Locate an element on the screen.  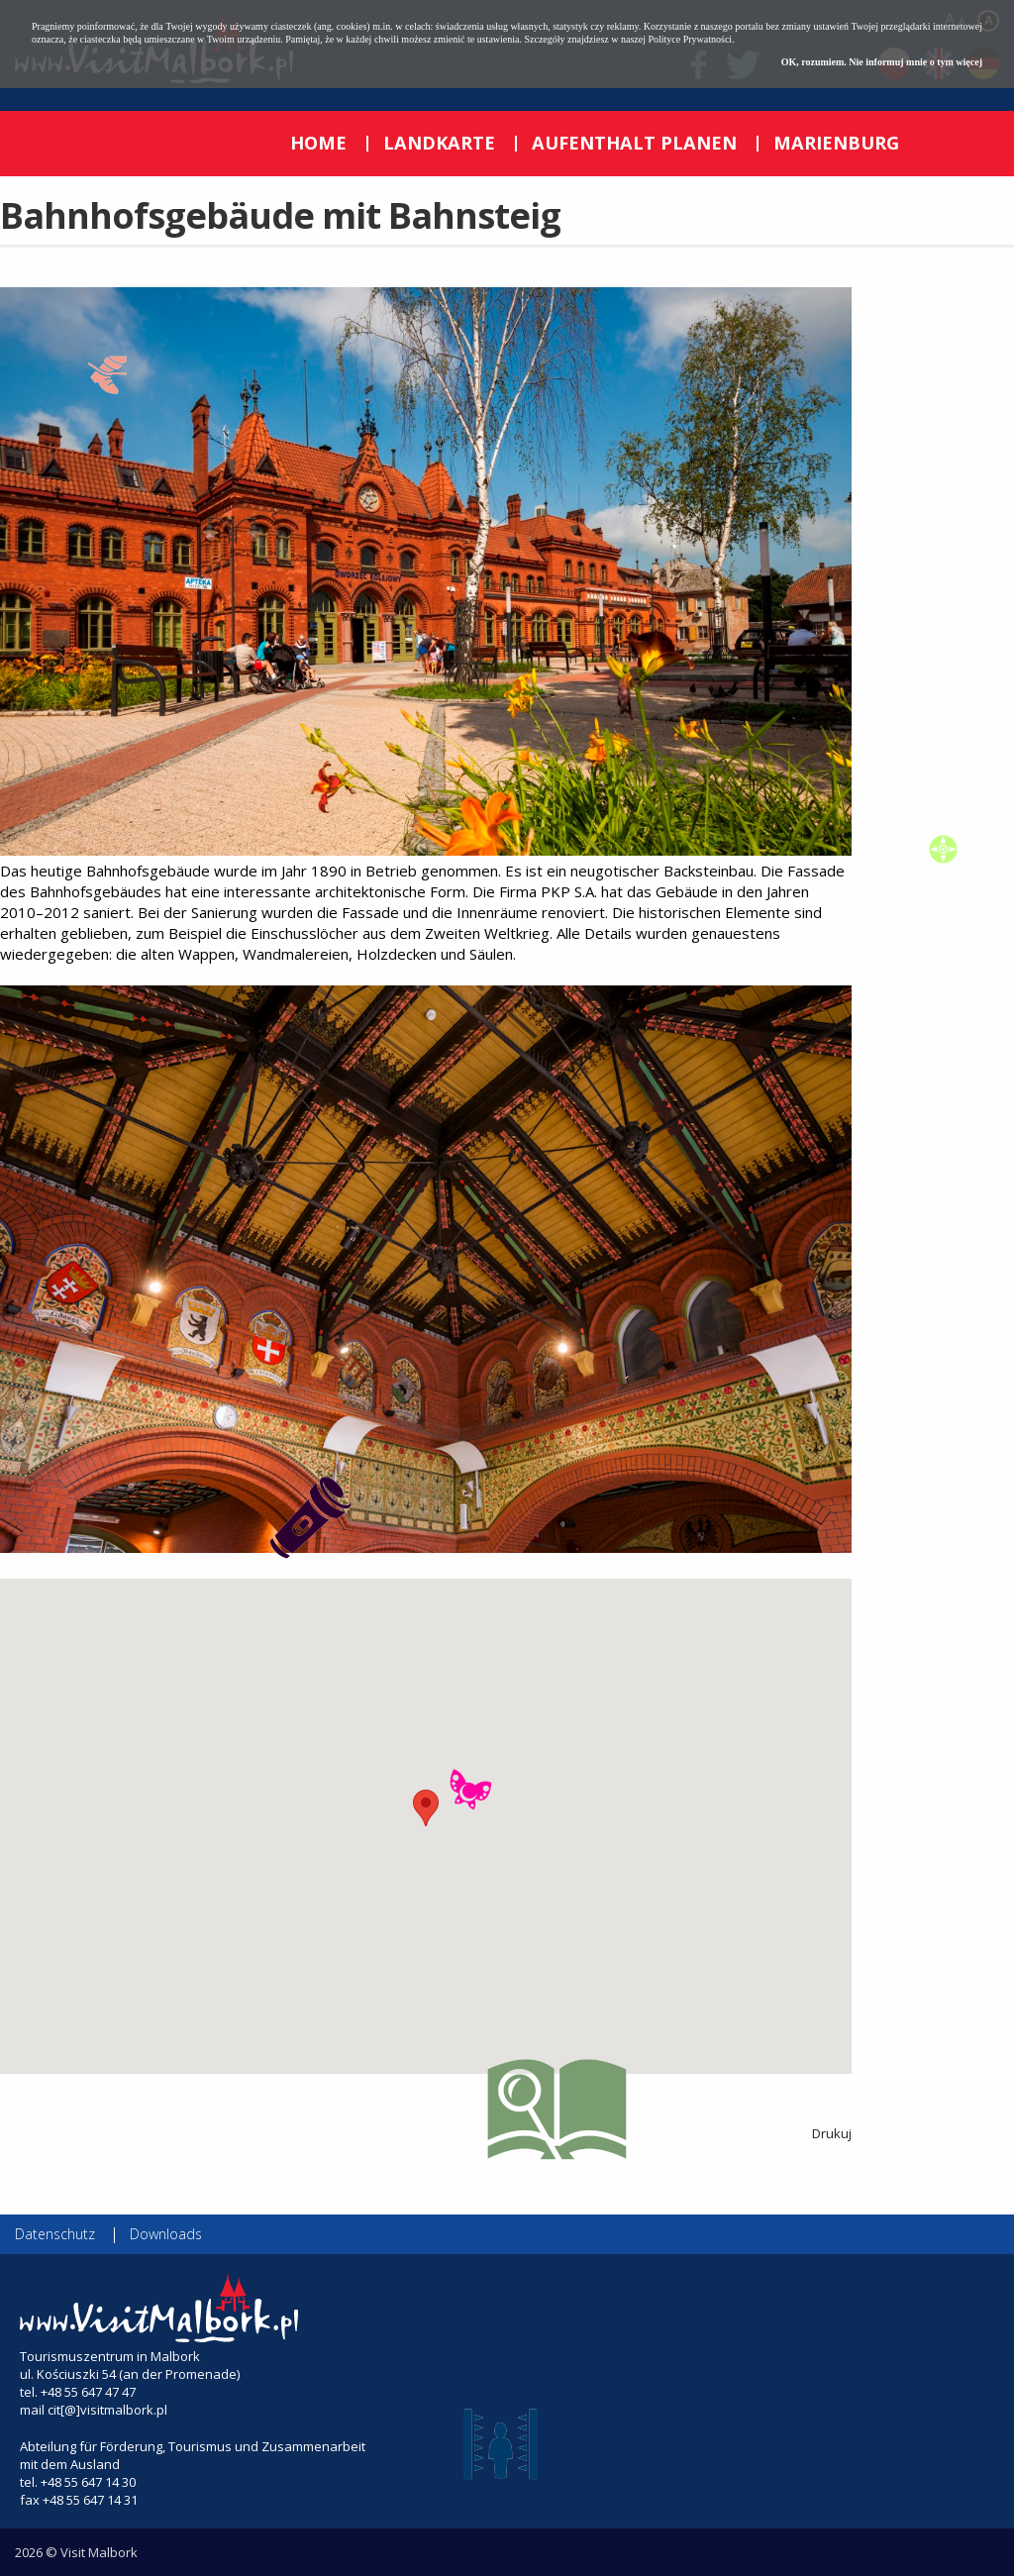
indicates a trap or hazard in gameplay is located at coordinates (107, 374).